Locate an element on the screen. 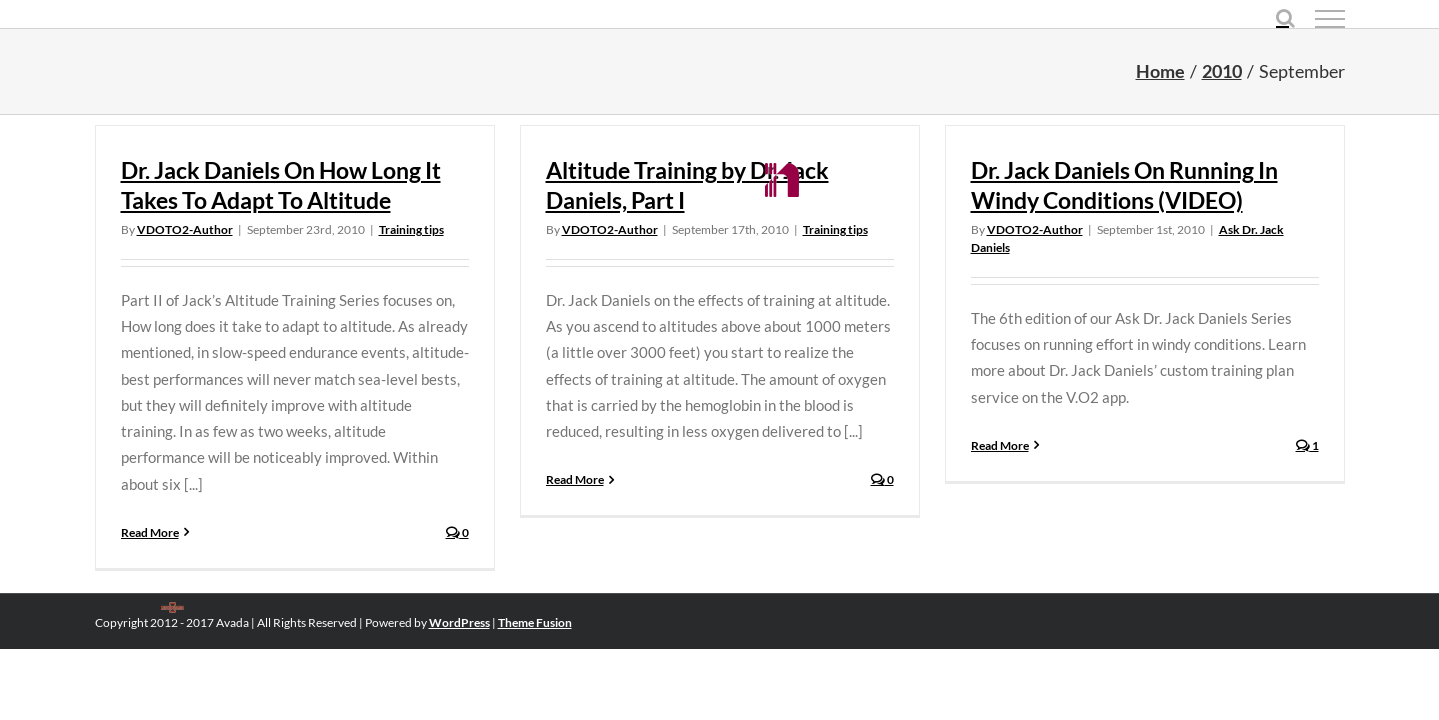 The height and width of the screenshot is (720, 1439). infracost cloud cost estimation tool logo is located at coordinates (782, 180).